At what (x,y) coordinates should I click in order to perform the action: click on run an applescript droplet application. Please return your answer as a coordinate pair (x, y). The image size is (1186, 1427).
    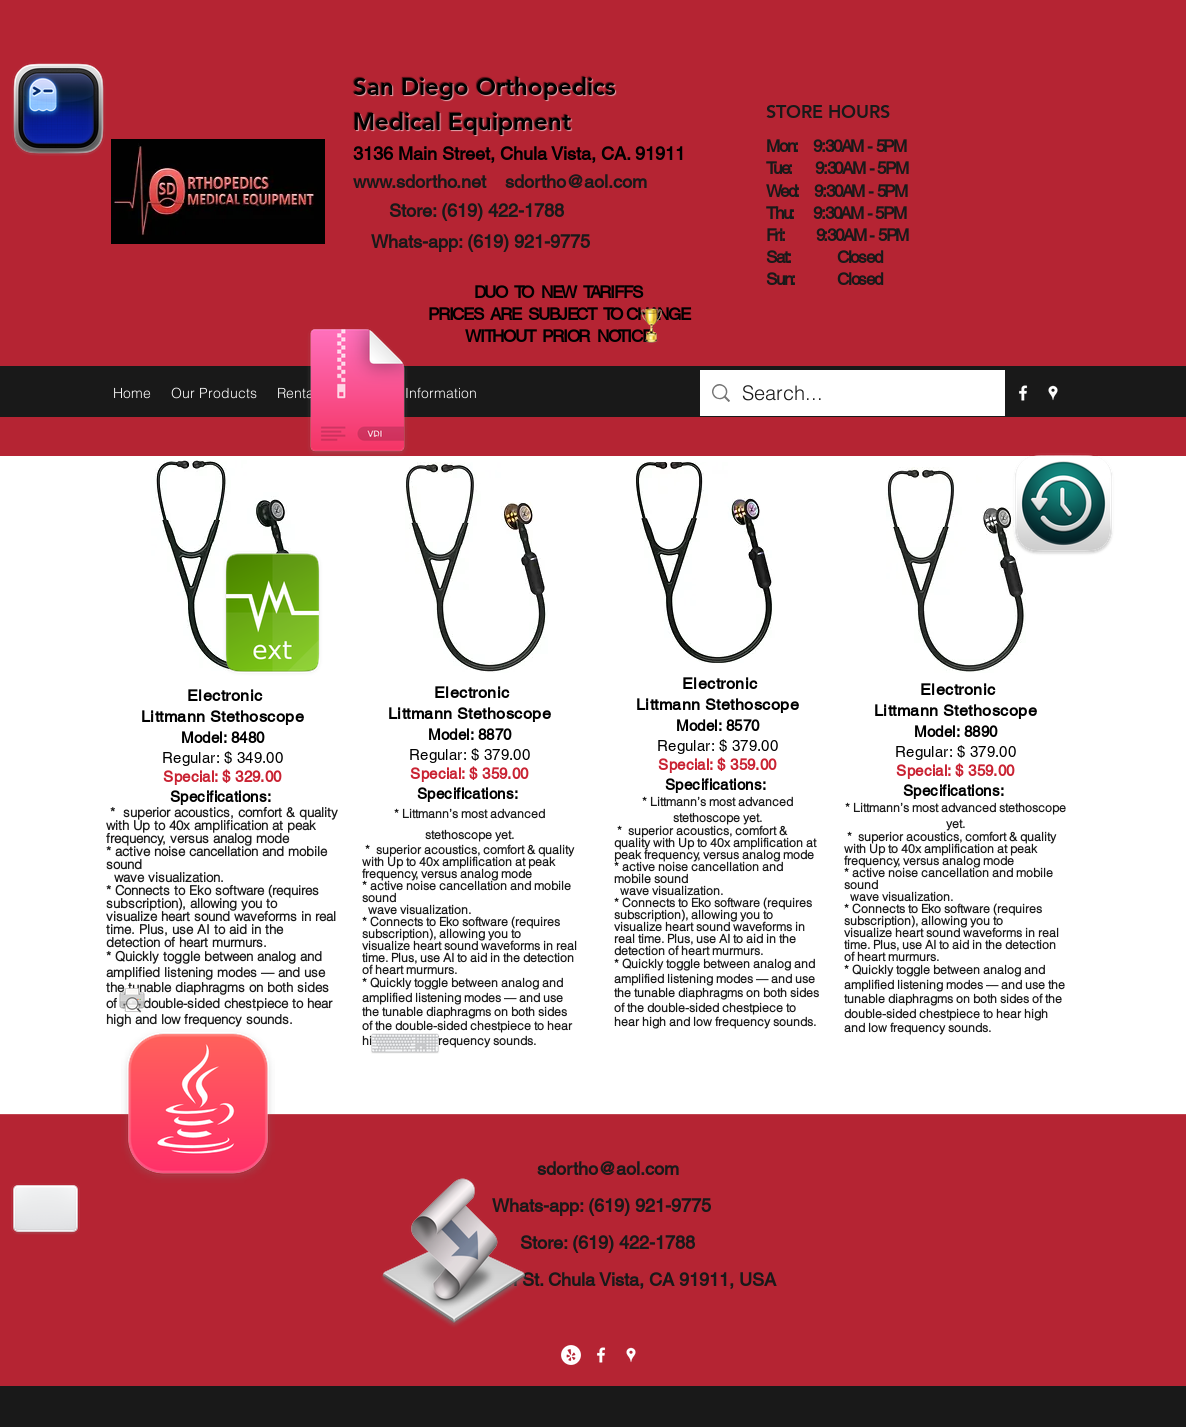
    Looking at the image, I should click on (453, 1249).